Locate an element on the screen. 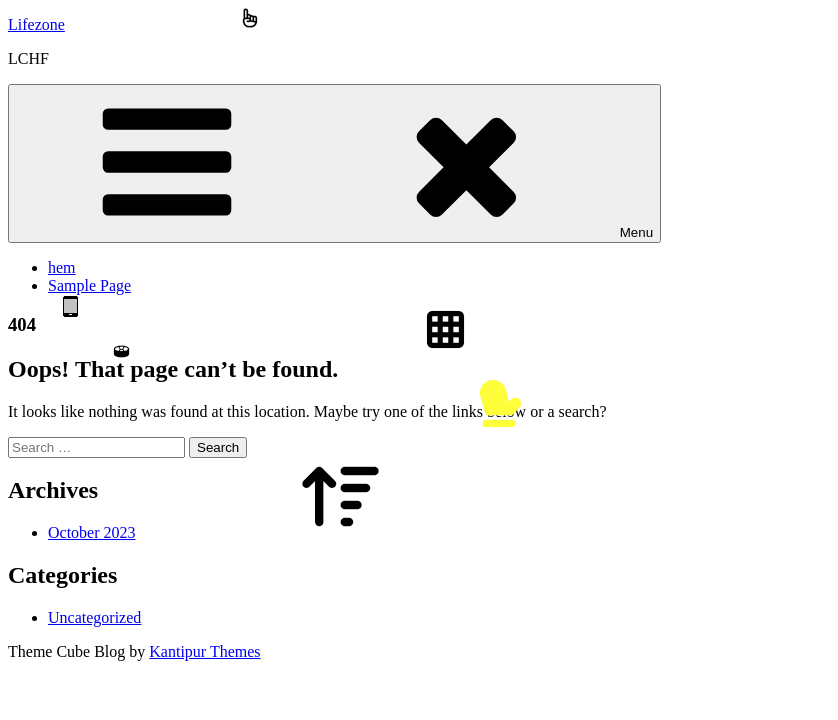 The width and height of the screenshot is (838, 720). switch to grid view is located at coordinates (445, 329).